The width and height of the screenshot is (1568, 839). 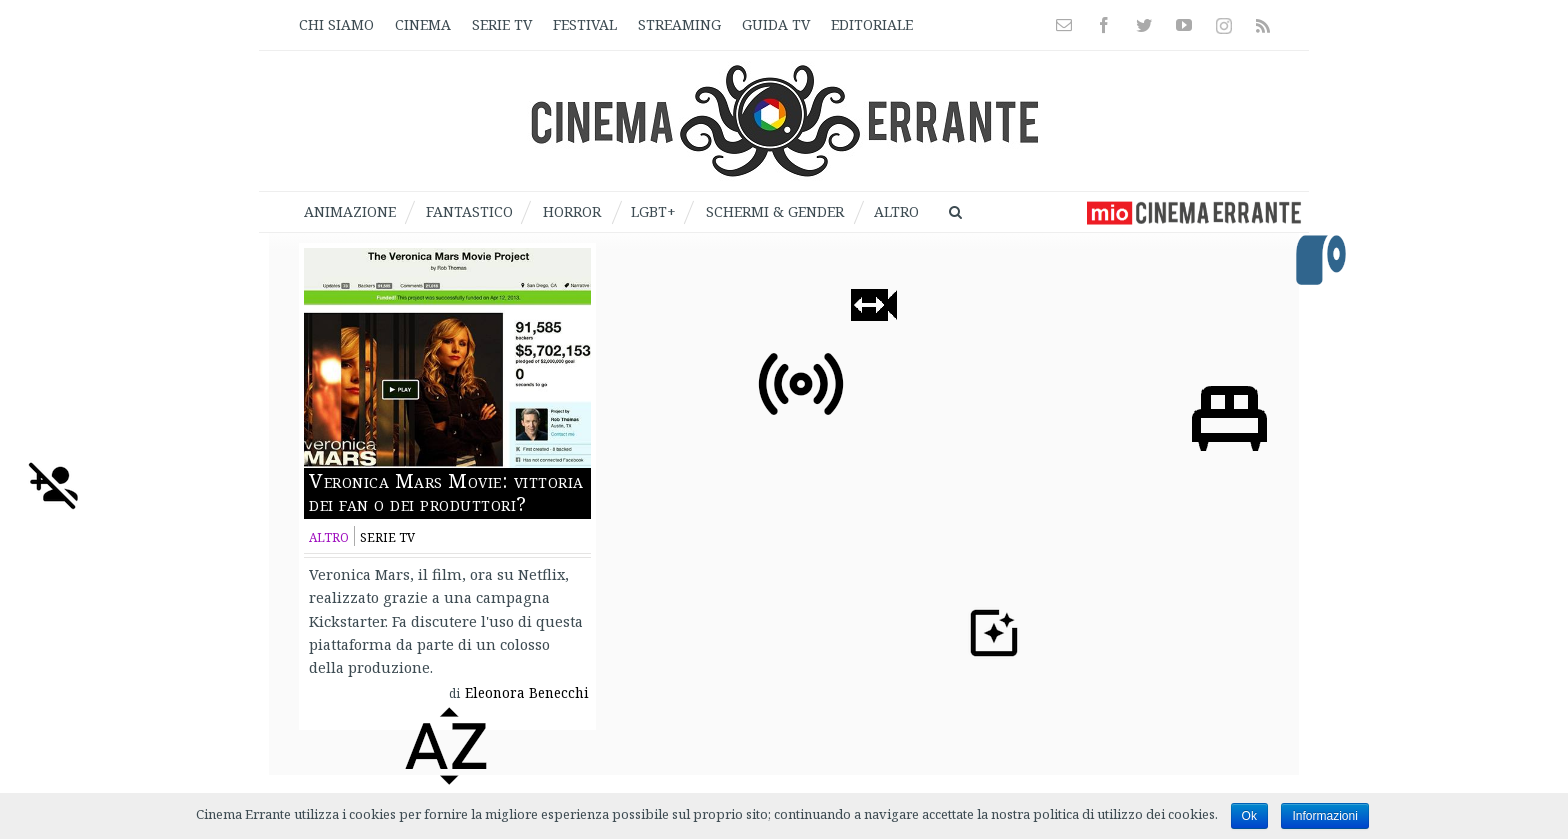 I want to click on switch between front and rear camera during video recording, so click(x=874, y=305).